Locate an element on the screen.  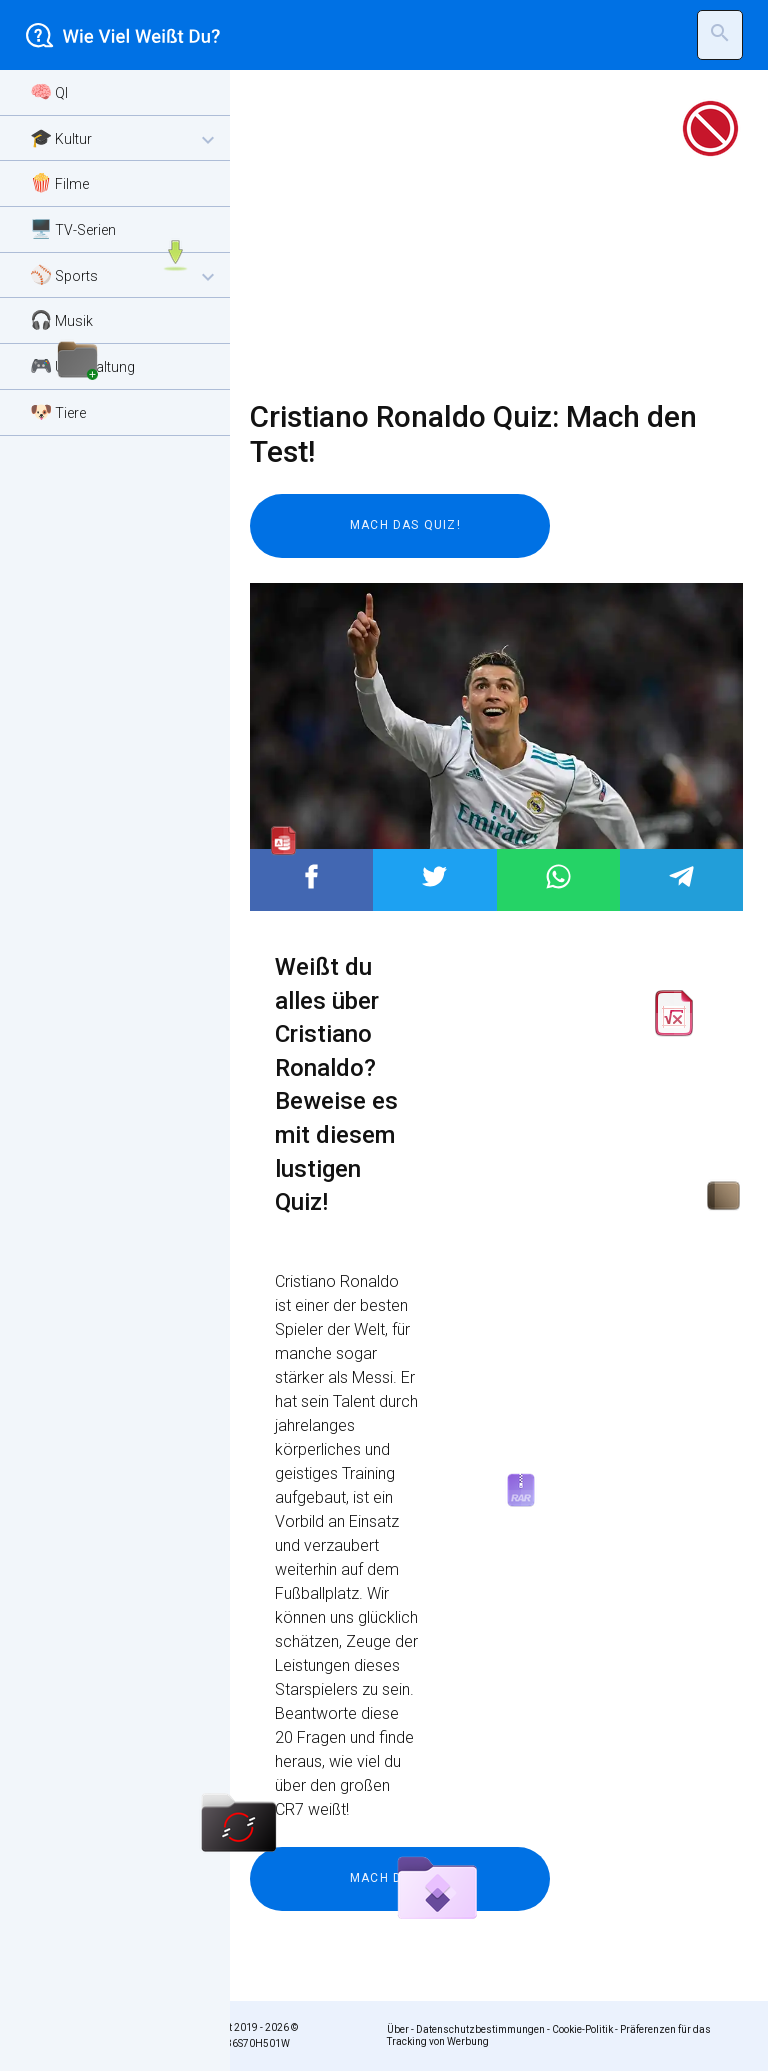
open microsoft finance documents folder is located at coordinates (437, 1890).